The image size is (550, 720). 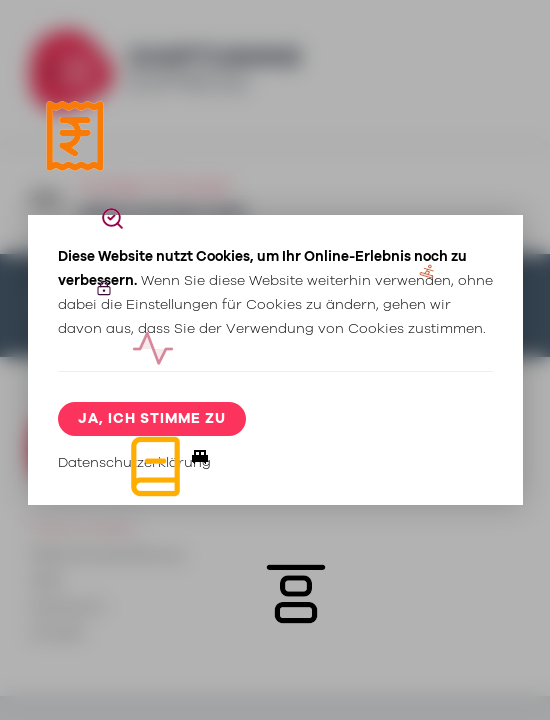 What do you see at coordinates (104, 288) in the screenshot?
I see `indicates a locked or secured item` at bounding box center [104, 288].